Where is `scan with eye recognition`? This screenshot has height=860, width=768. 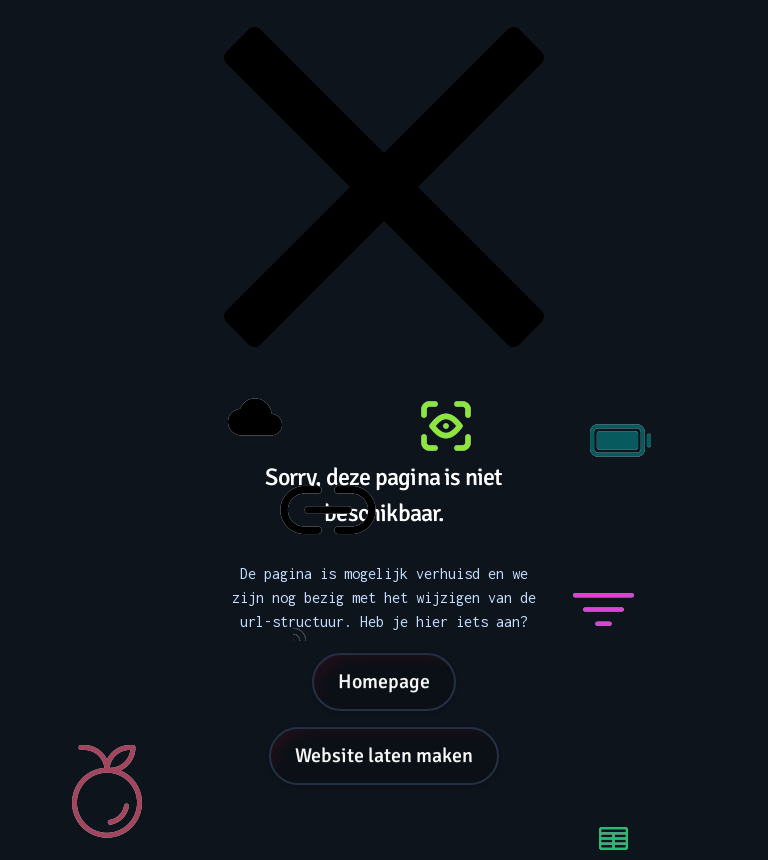
scan with eye recognition is located at coordinates (446, 426).